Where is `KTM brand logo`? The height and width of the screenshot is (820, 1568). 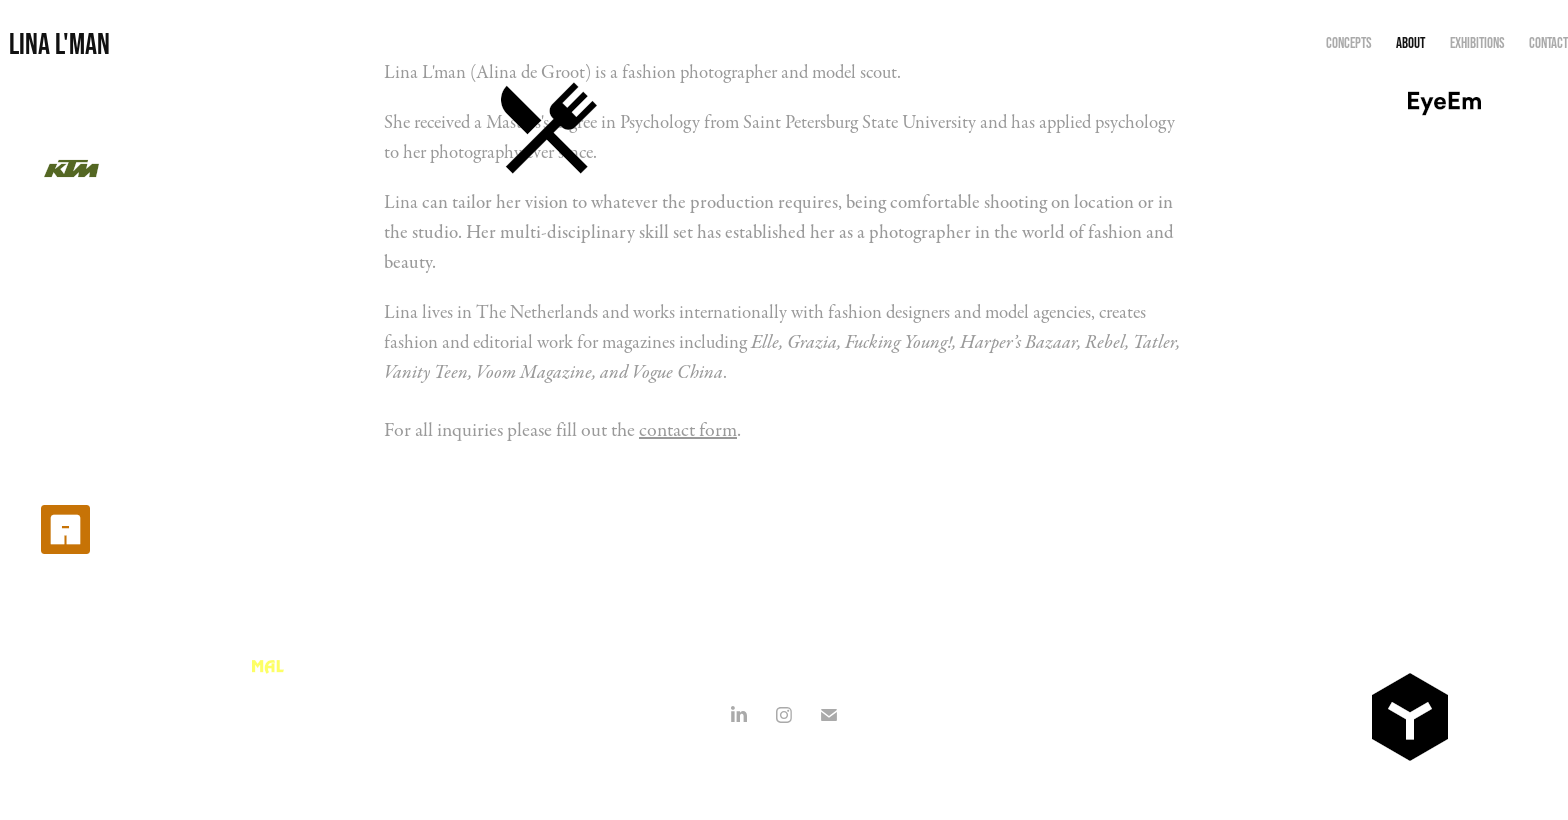 KTM brand logo is located at coordinates (71, 168).